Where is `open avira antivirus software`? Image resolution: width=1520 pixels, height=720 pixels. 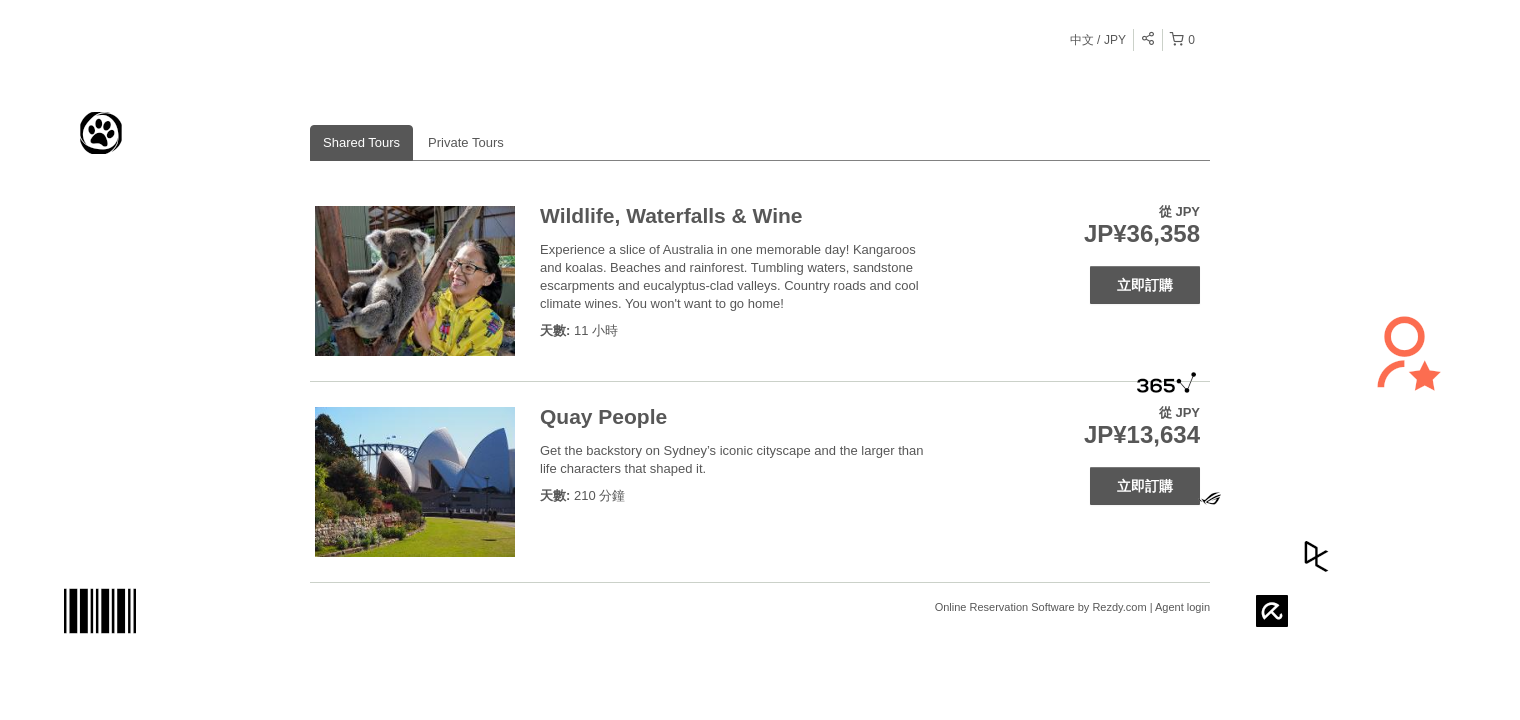
open avira antivirus software is located at coordinates (1272, 611).